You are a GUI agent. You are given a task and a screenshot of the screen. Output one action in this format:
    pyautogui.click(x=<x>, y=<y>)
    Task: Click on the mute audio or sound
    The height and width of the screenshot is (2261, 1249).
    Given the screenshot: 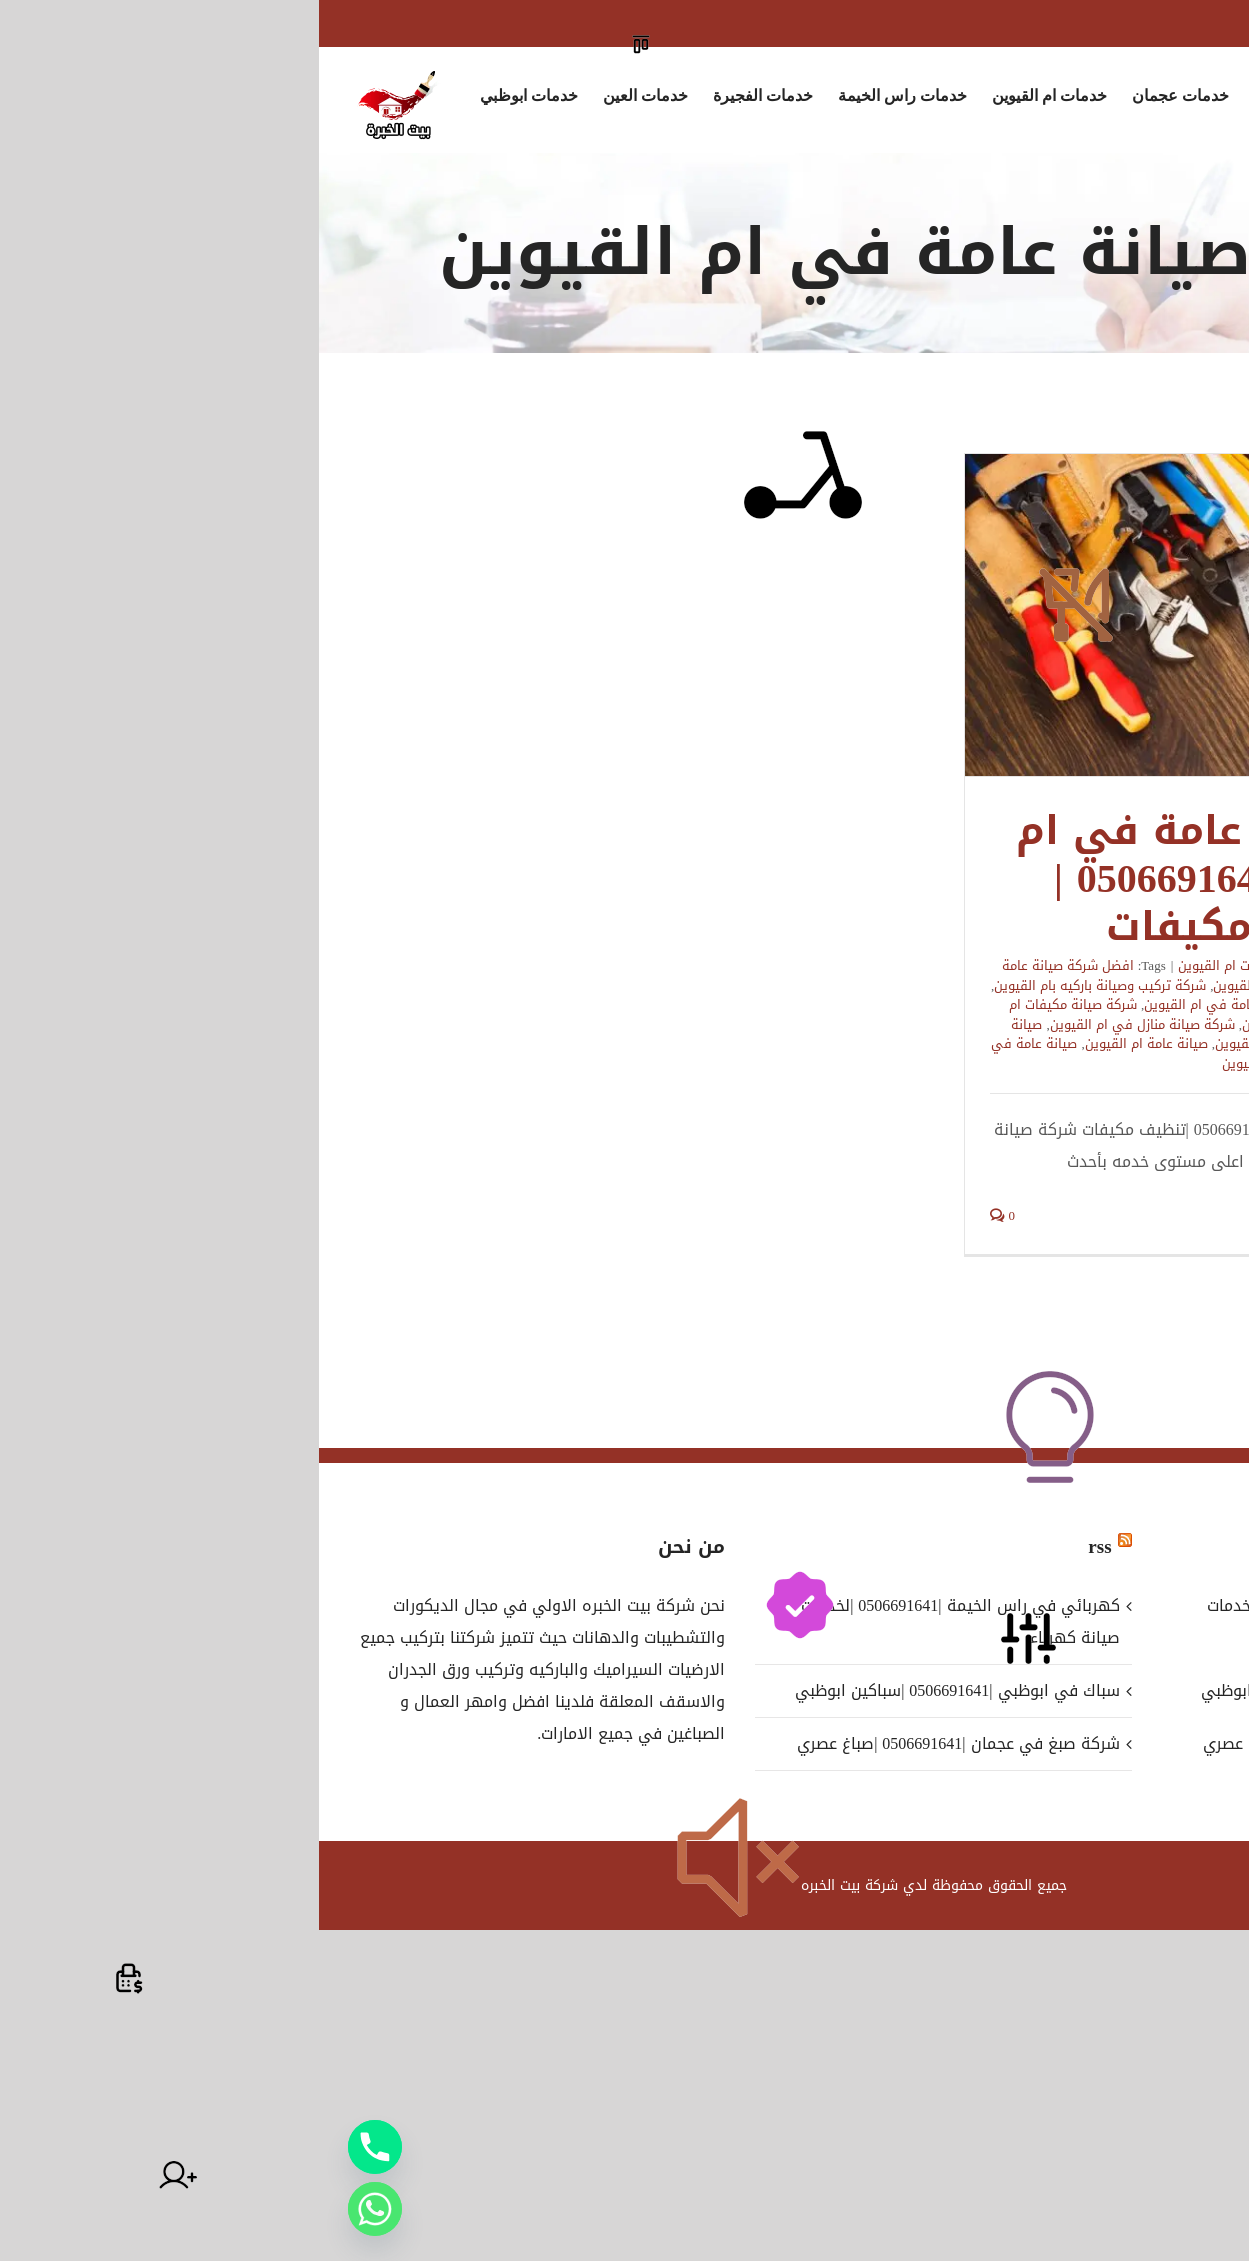 What is the action you would take?
    pyautogui.click(x=738, y=1857)
    